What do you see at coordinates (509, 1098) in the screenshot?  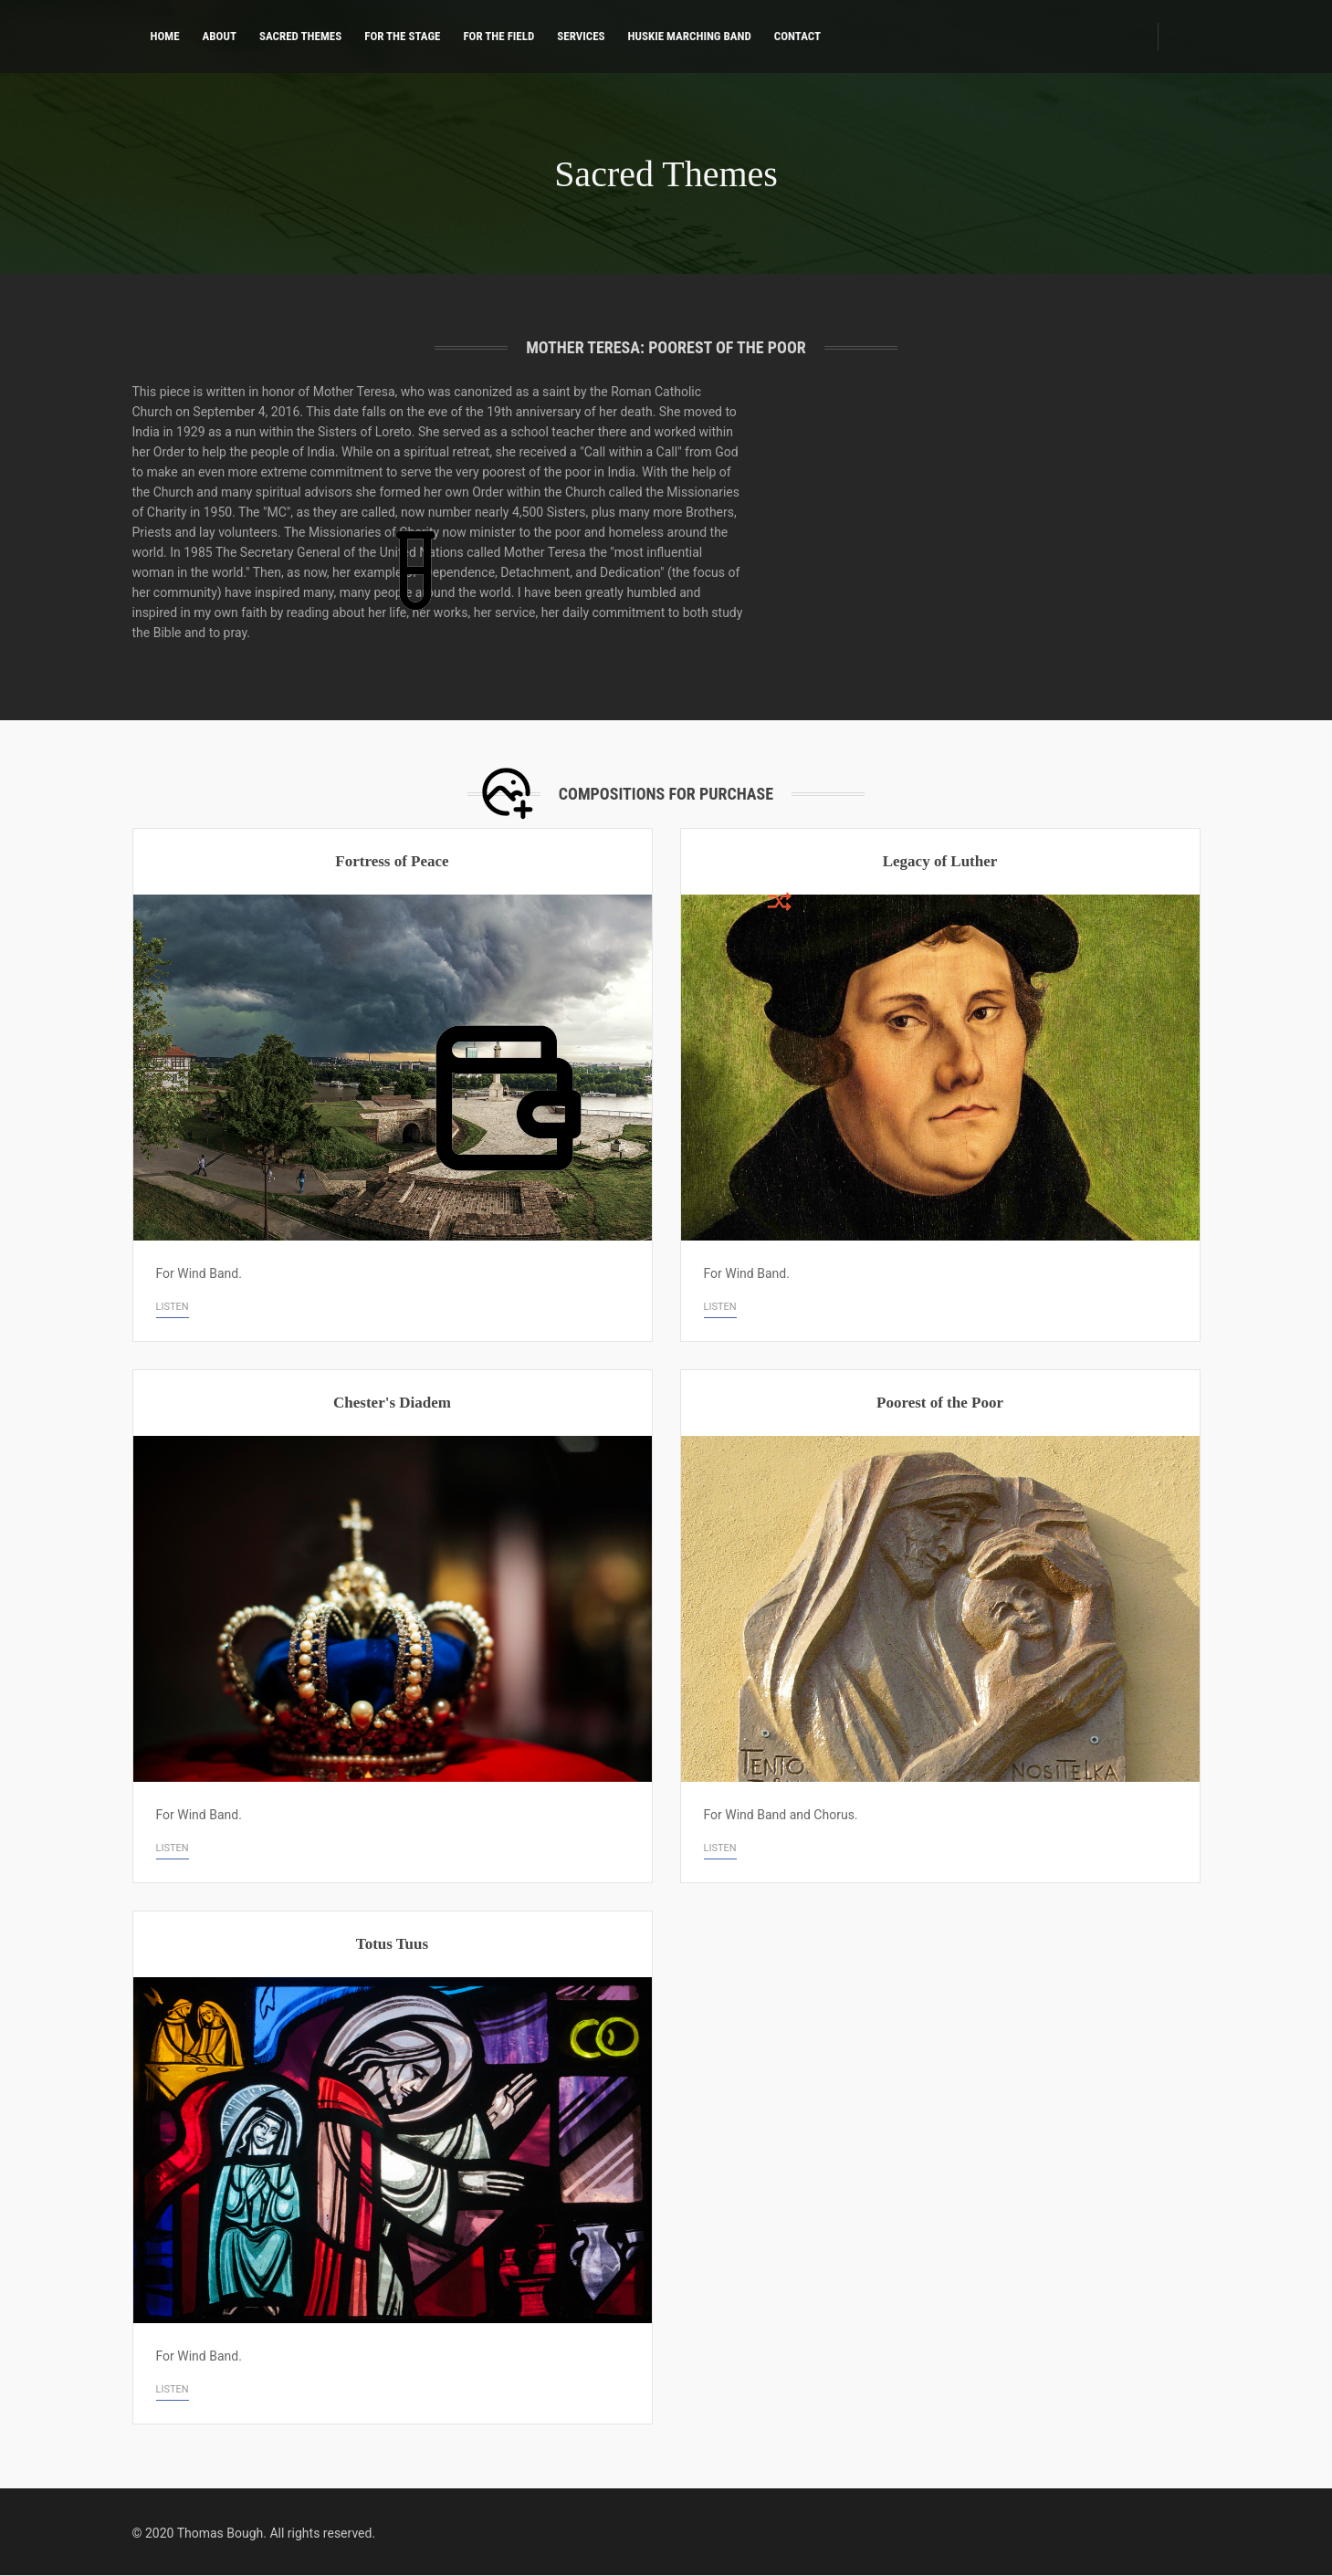 I see `access your wallet or payment methods` at bounding box center [509, 1098].